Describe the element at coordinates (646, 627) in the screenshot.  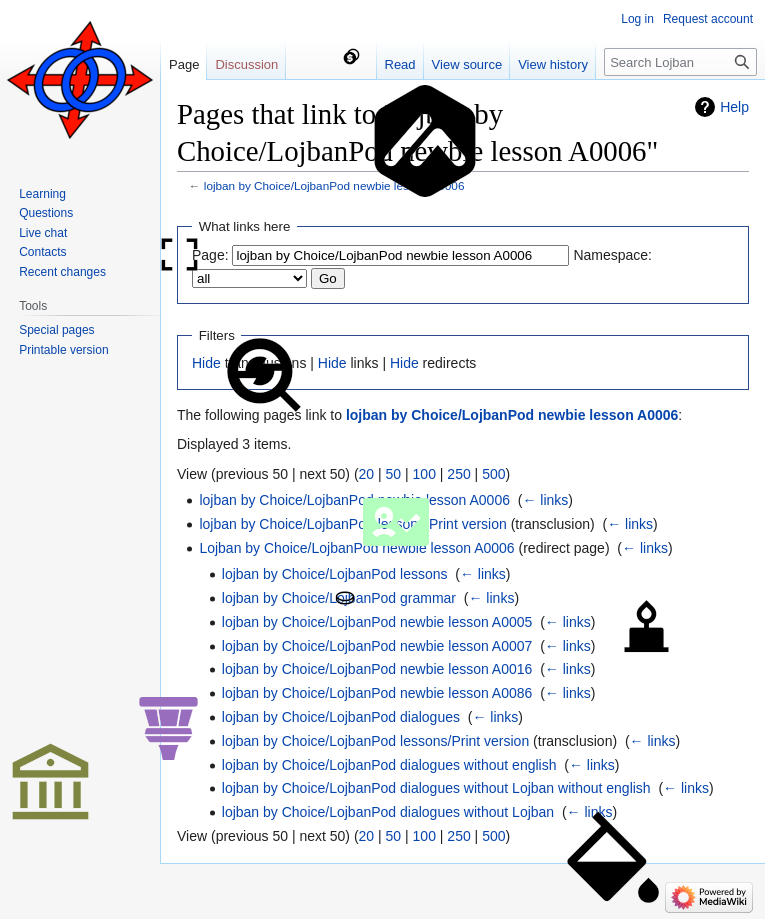
I see `access candle or ambient lighting mode` at that location.